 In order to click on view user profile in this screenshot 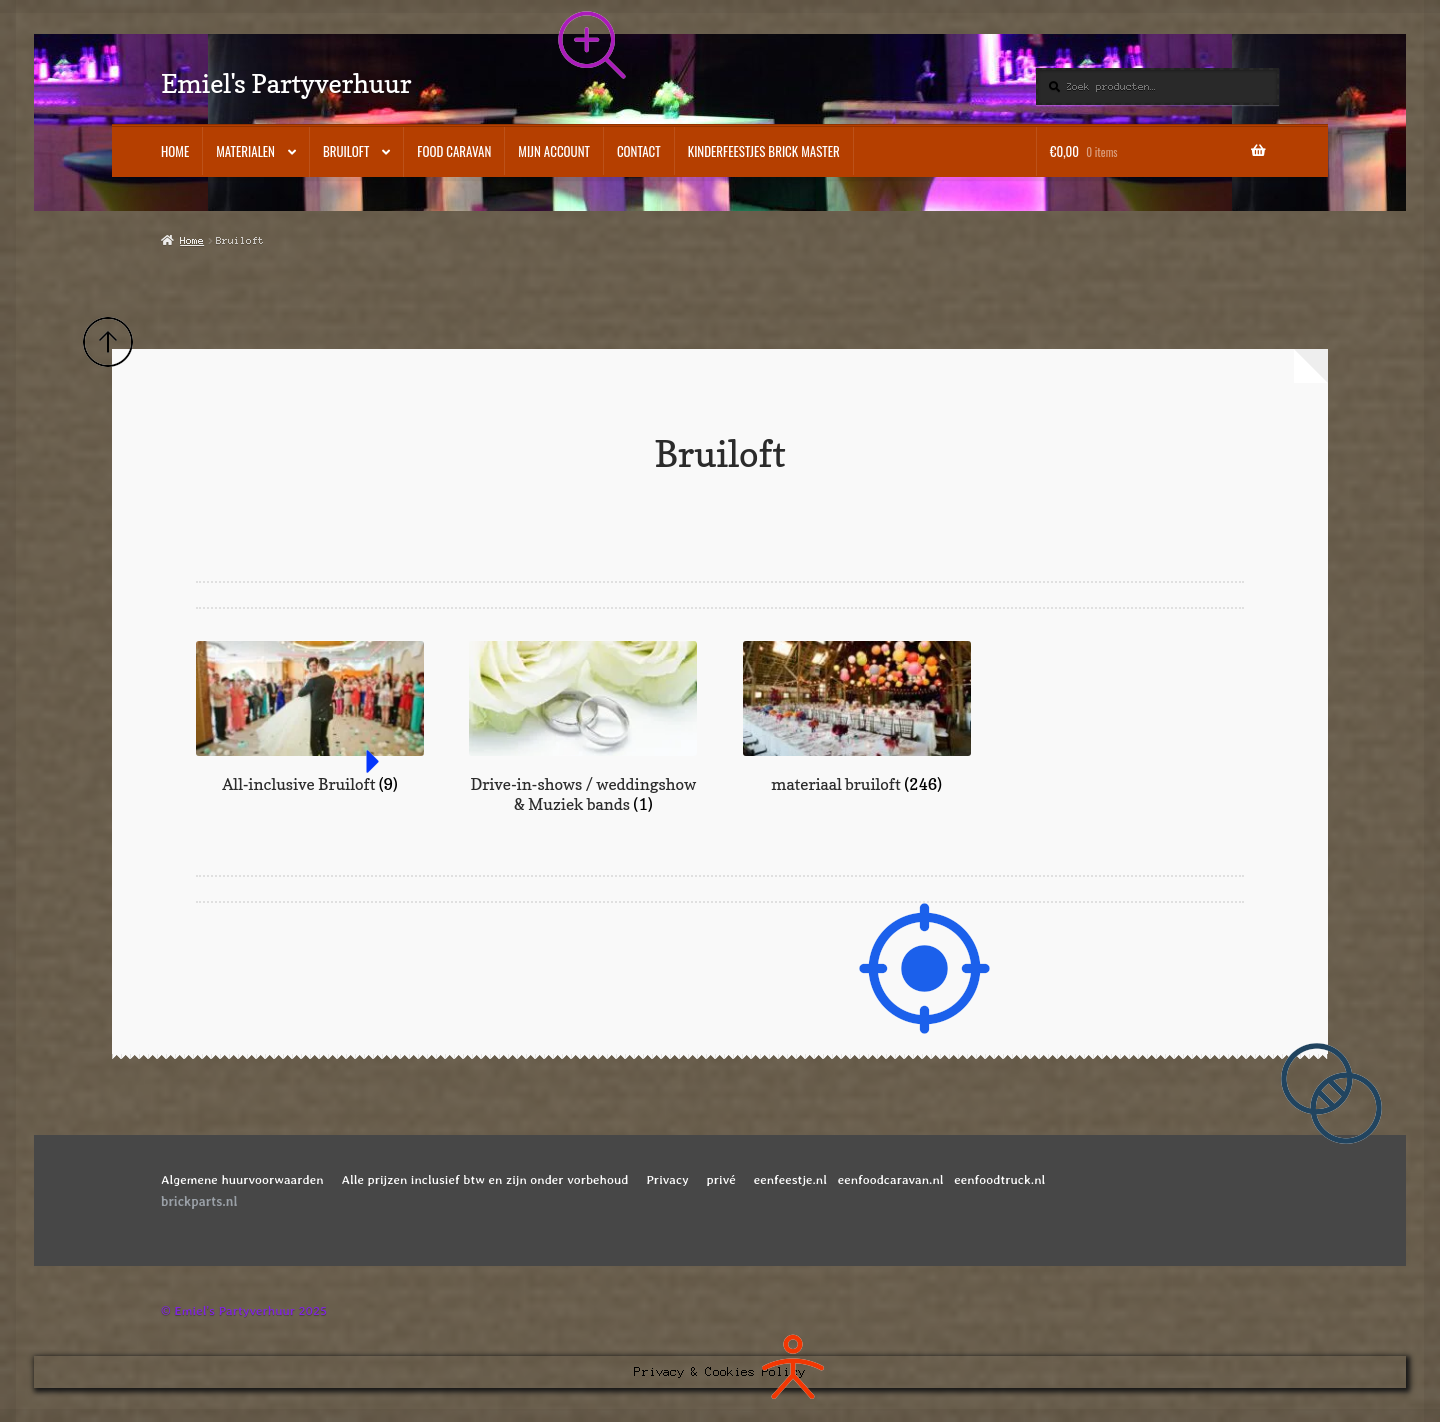, I will do `click(793, 1368)`.